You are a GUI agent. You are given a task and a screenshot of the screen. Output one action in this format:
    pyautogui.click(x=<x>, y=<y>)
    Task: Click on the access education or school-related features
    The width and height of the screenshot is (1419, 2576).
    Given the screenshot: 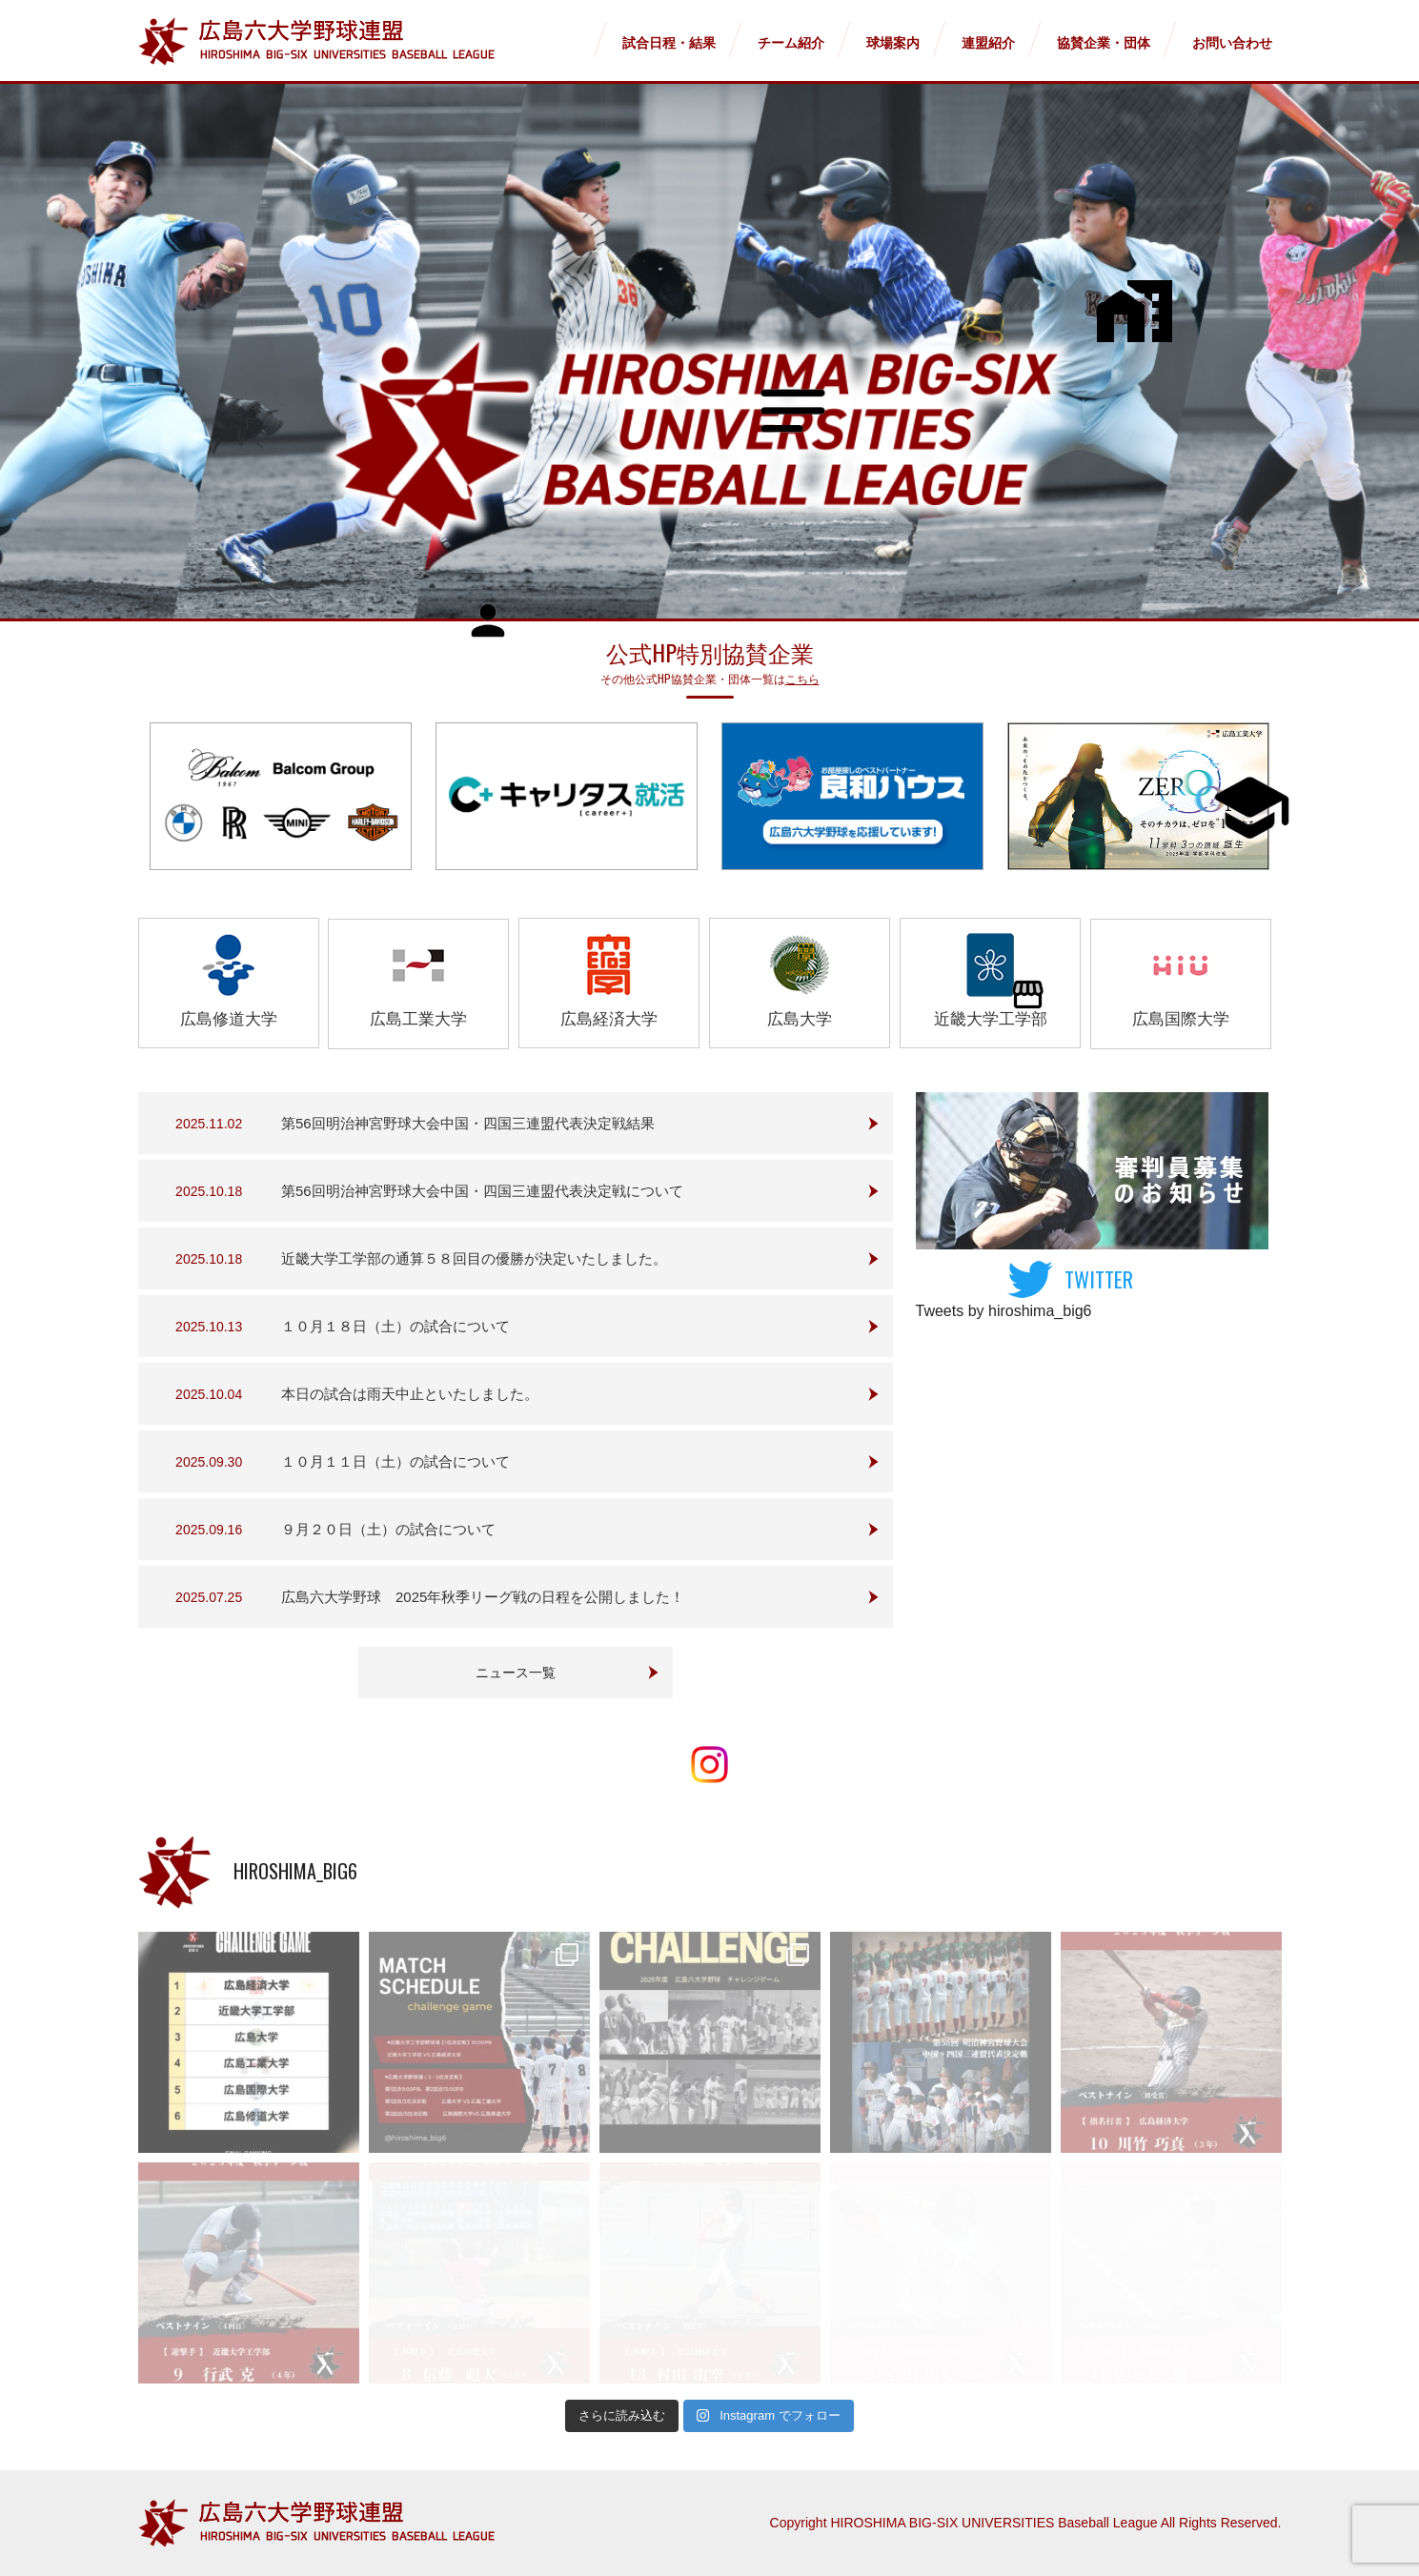 What is the action you would take?
    pyautogui.click(x=1249, y=807)
    